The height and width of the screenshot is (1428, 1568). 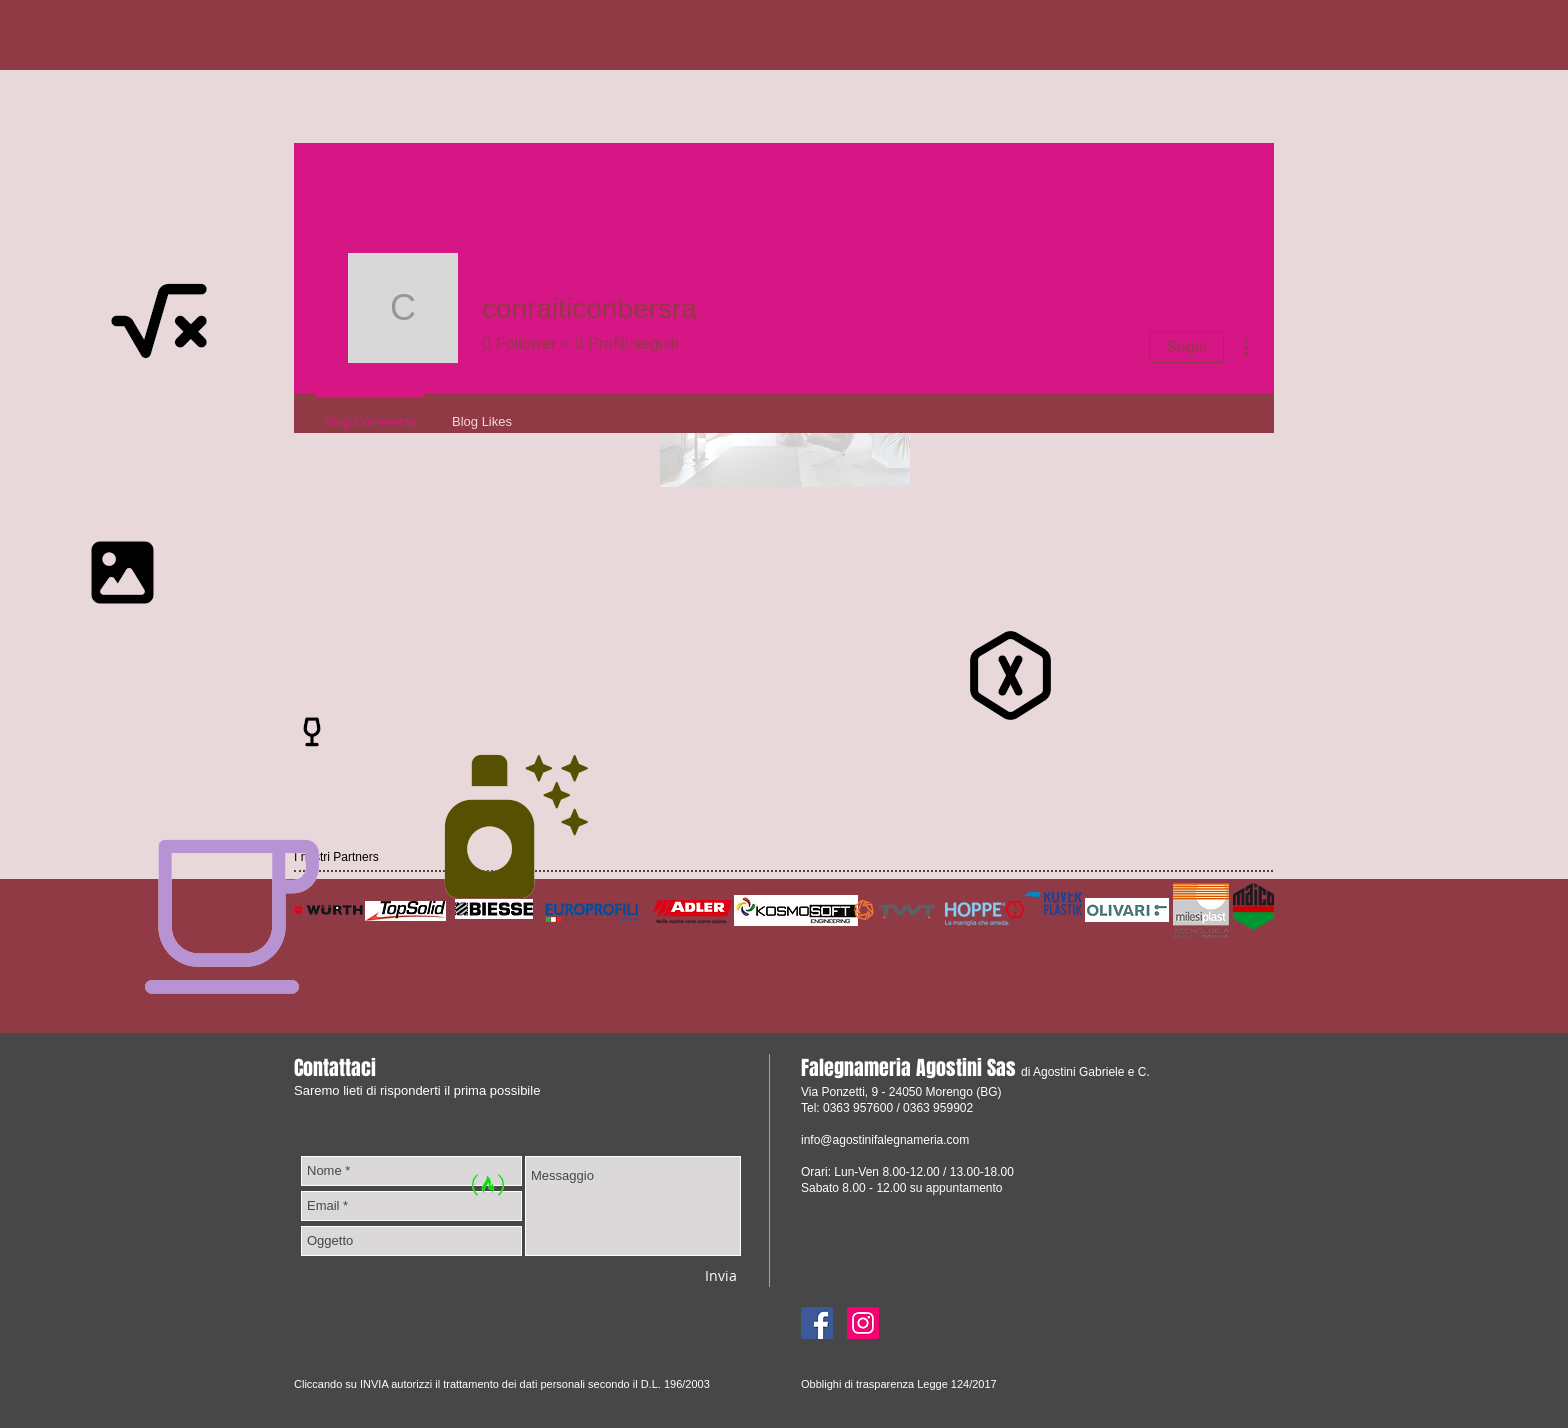 What do you see at coordinates (507, 826) in the screenshot?
I see `apply effects or filters to content` at bounding box center [507, 826].